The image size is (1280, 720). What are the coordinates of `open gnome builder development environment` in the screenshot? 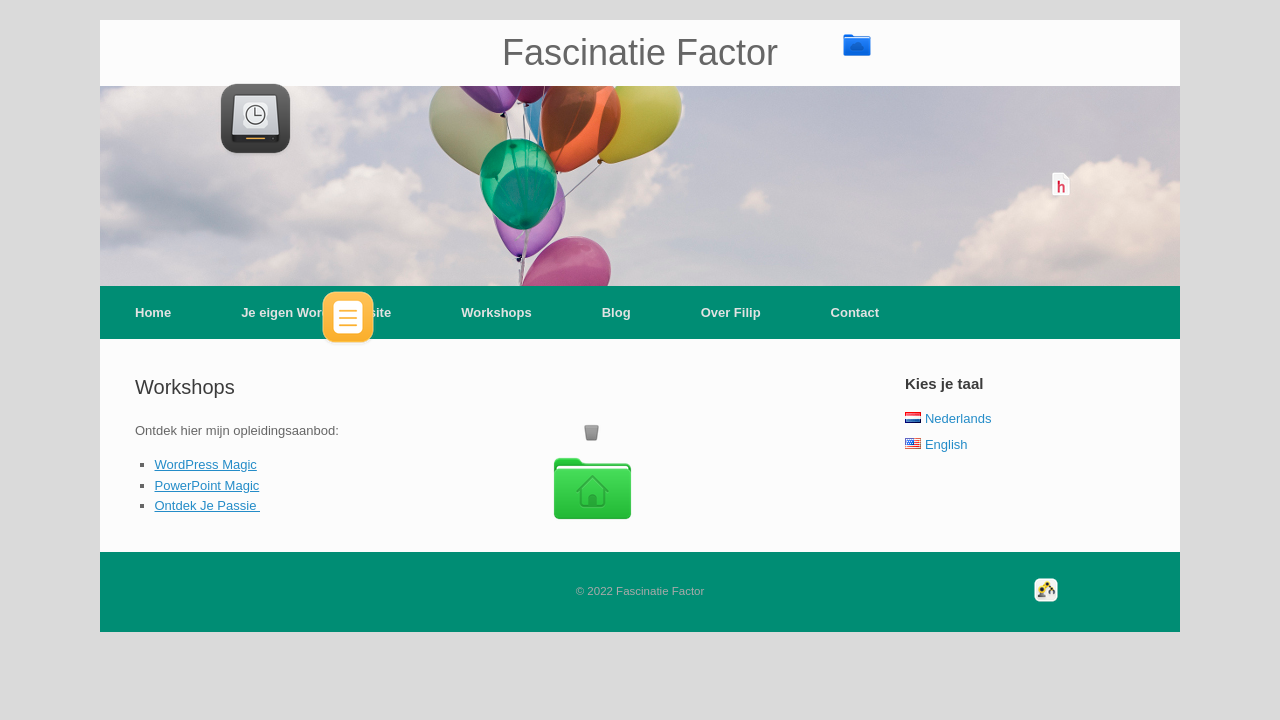 It's located at (1046, 590).